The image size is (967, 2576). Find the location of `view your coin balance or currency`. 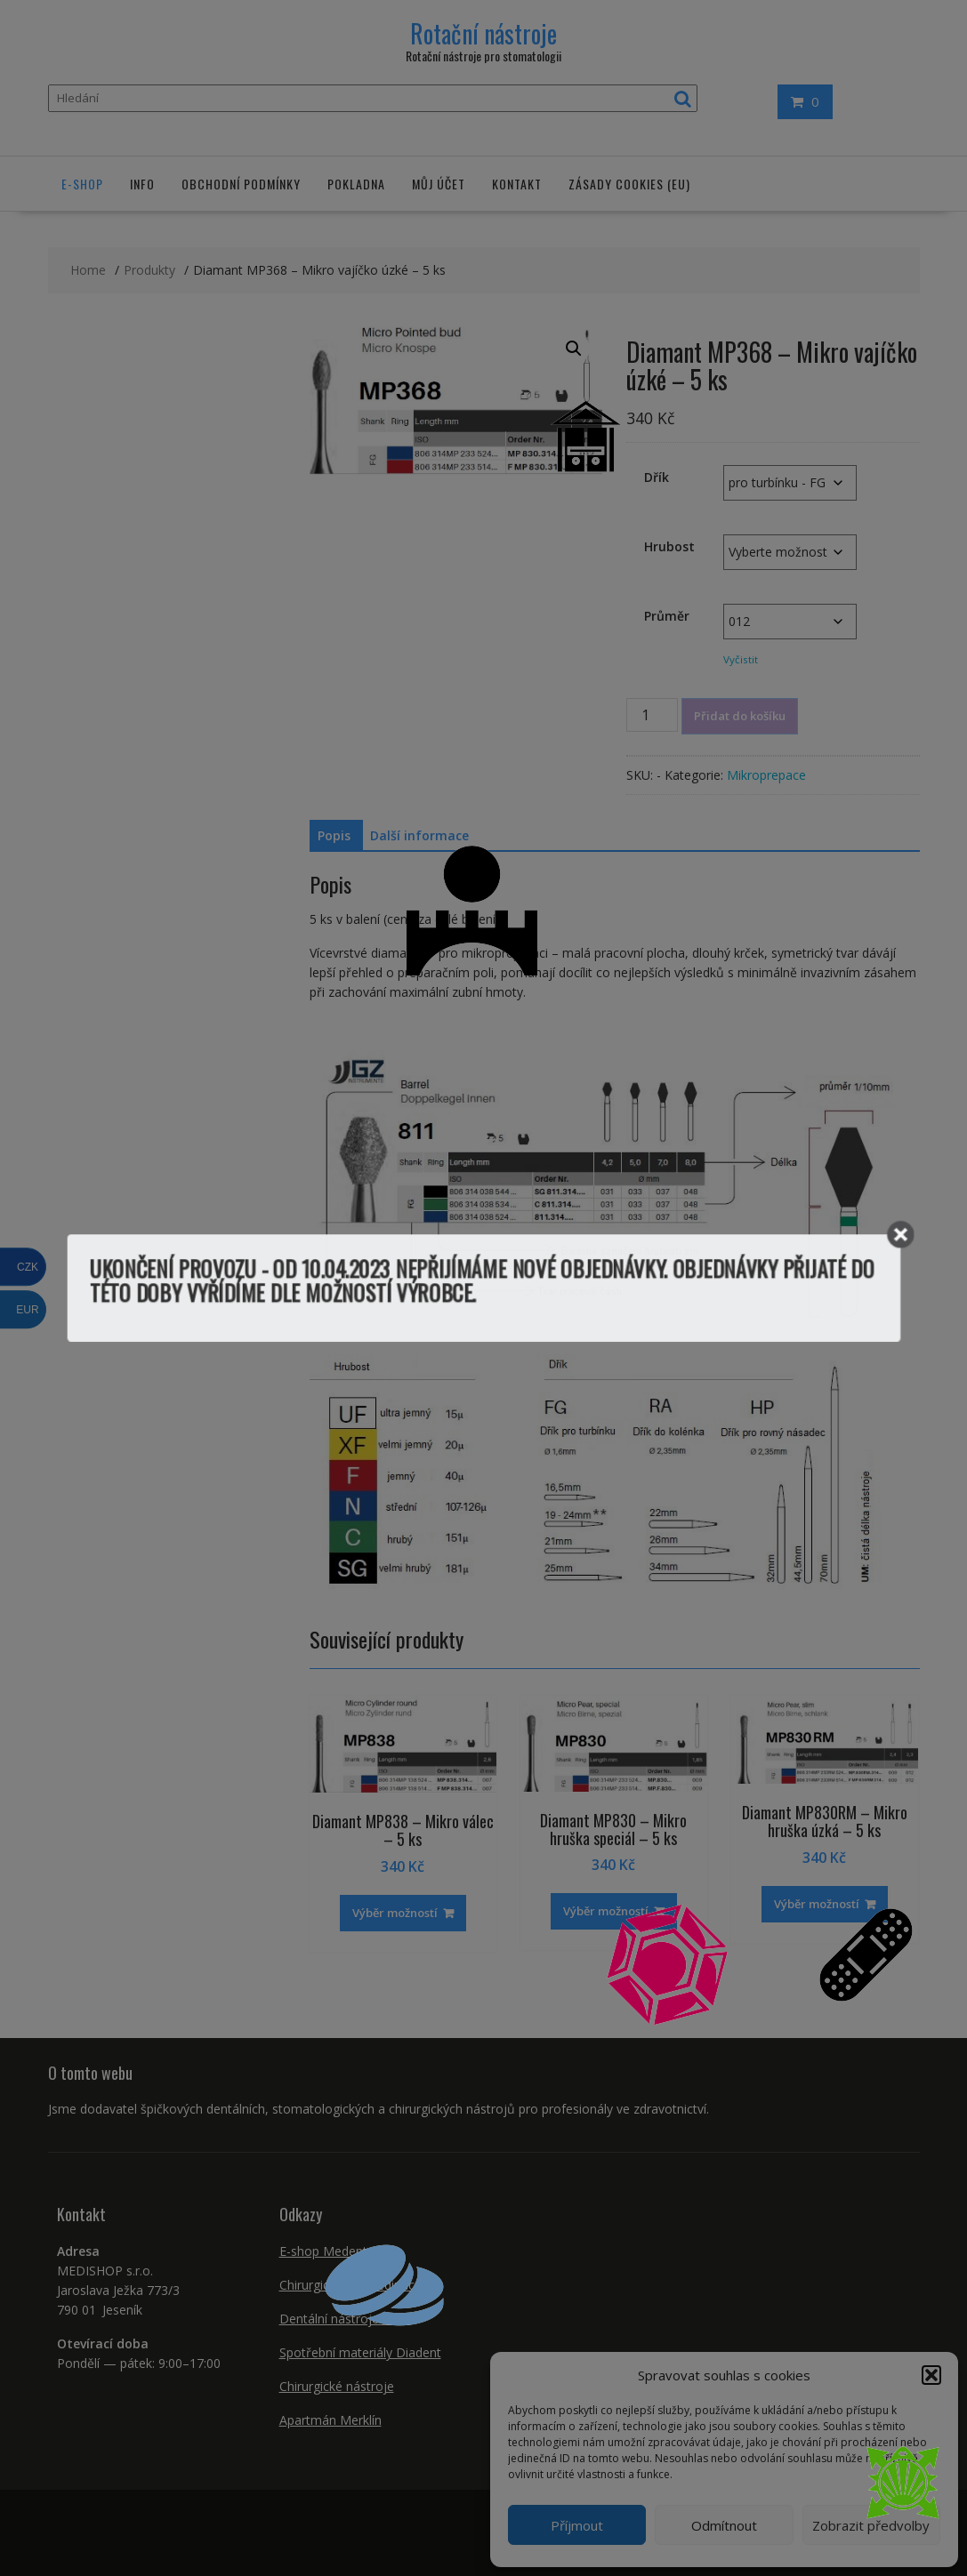

view your coin balance or currency is located at coordinates (384, 2285).